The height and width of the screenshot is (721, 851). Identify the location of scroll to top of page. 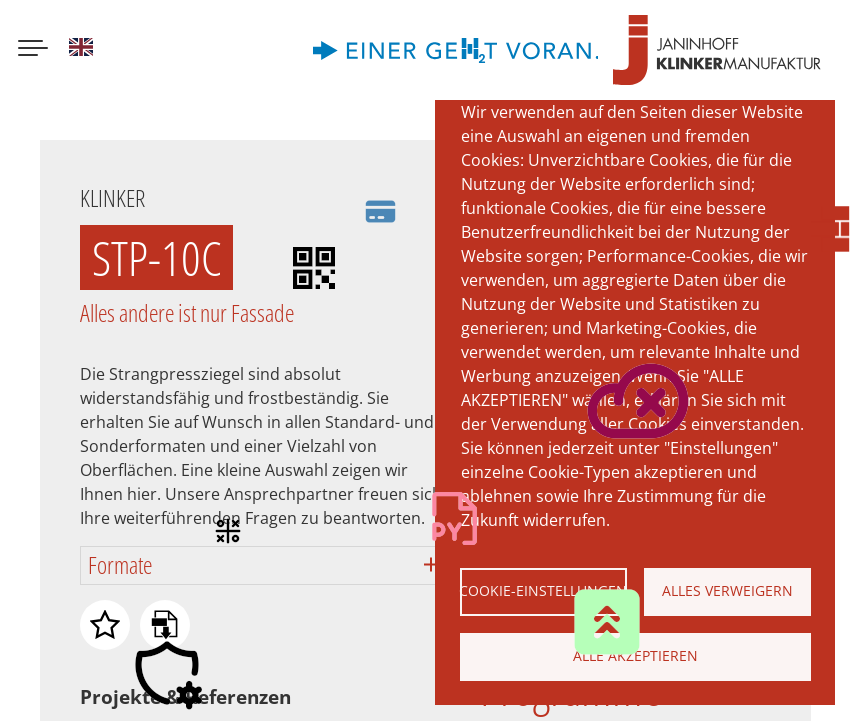
(607, 622).